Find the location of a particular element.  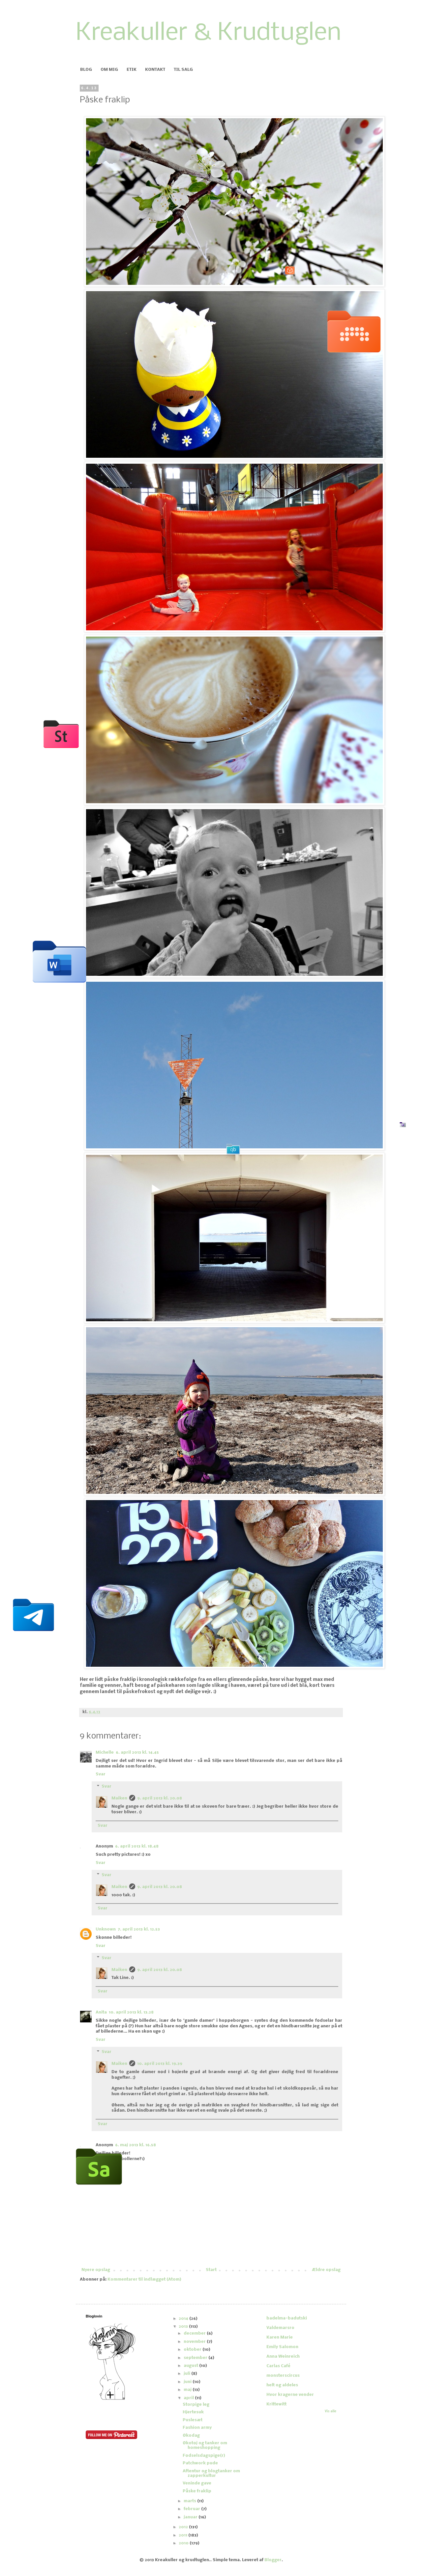

open adobe stock assets folder is located at coordinates (61, 735).